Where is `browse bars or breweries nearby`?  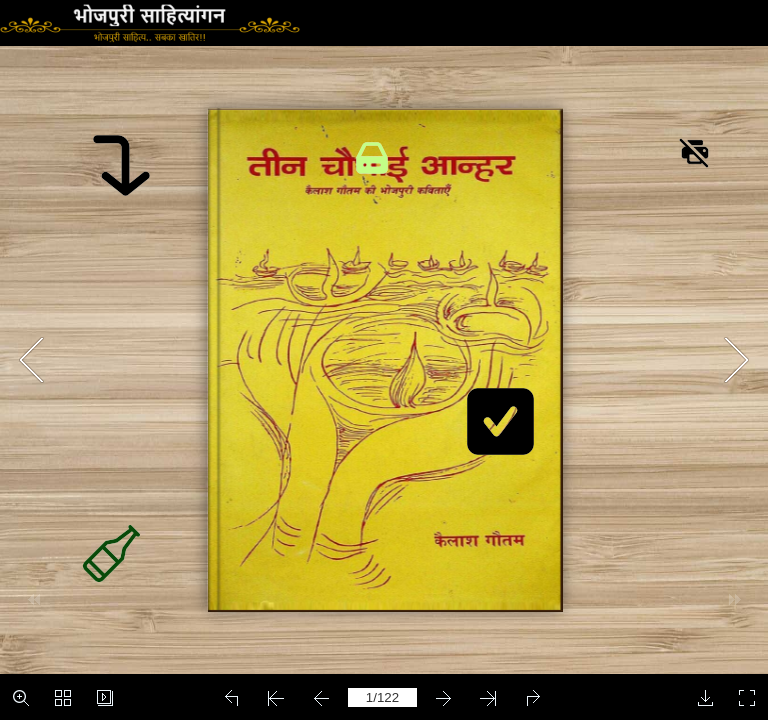 browse bars or breweries nearby is located at coordinates (110, 554).